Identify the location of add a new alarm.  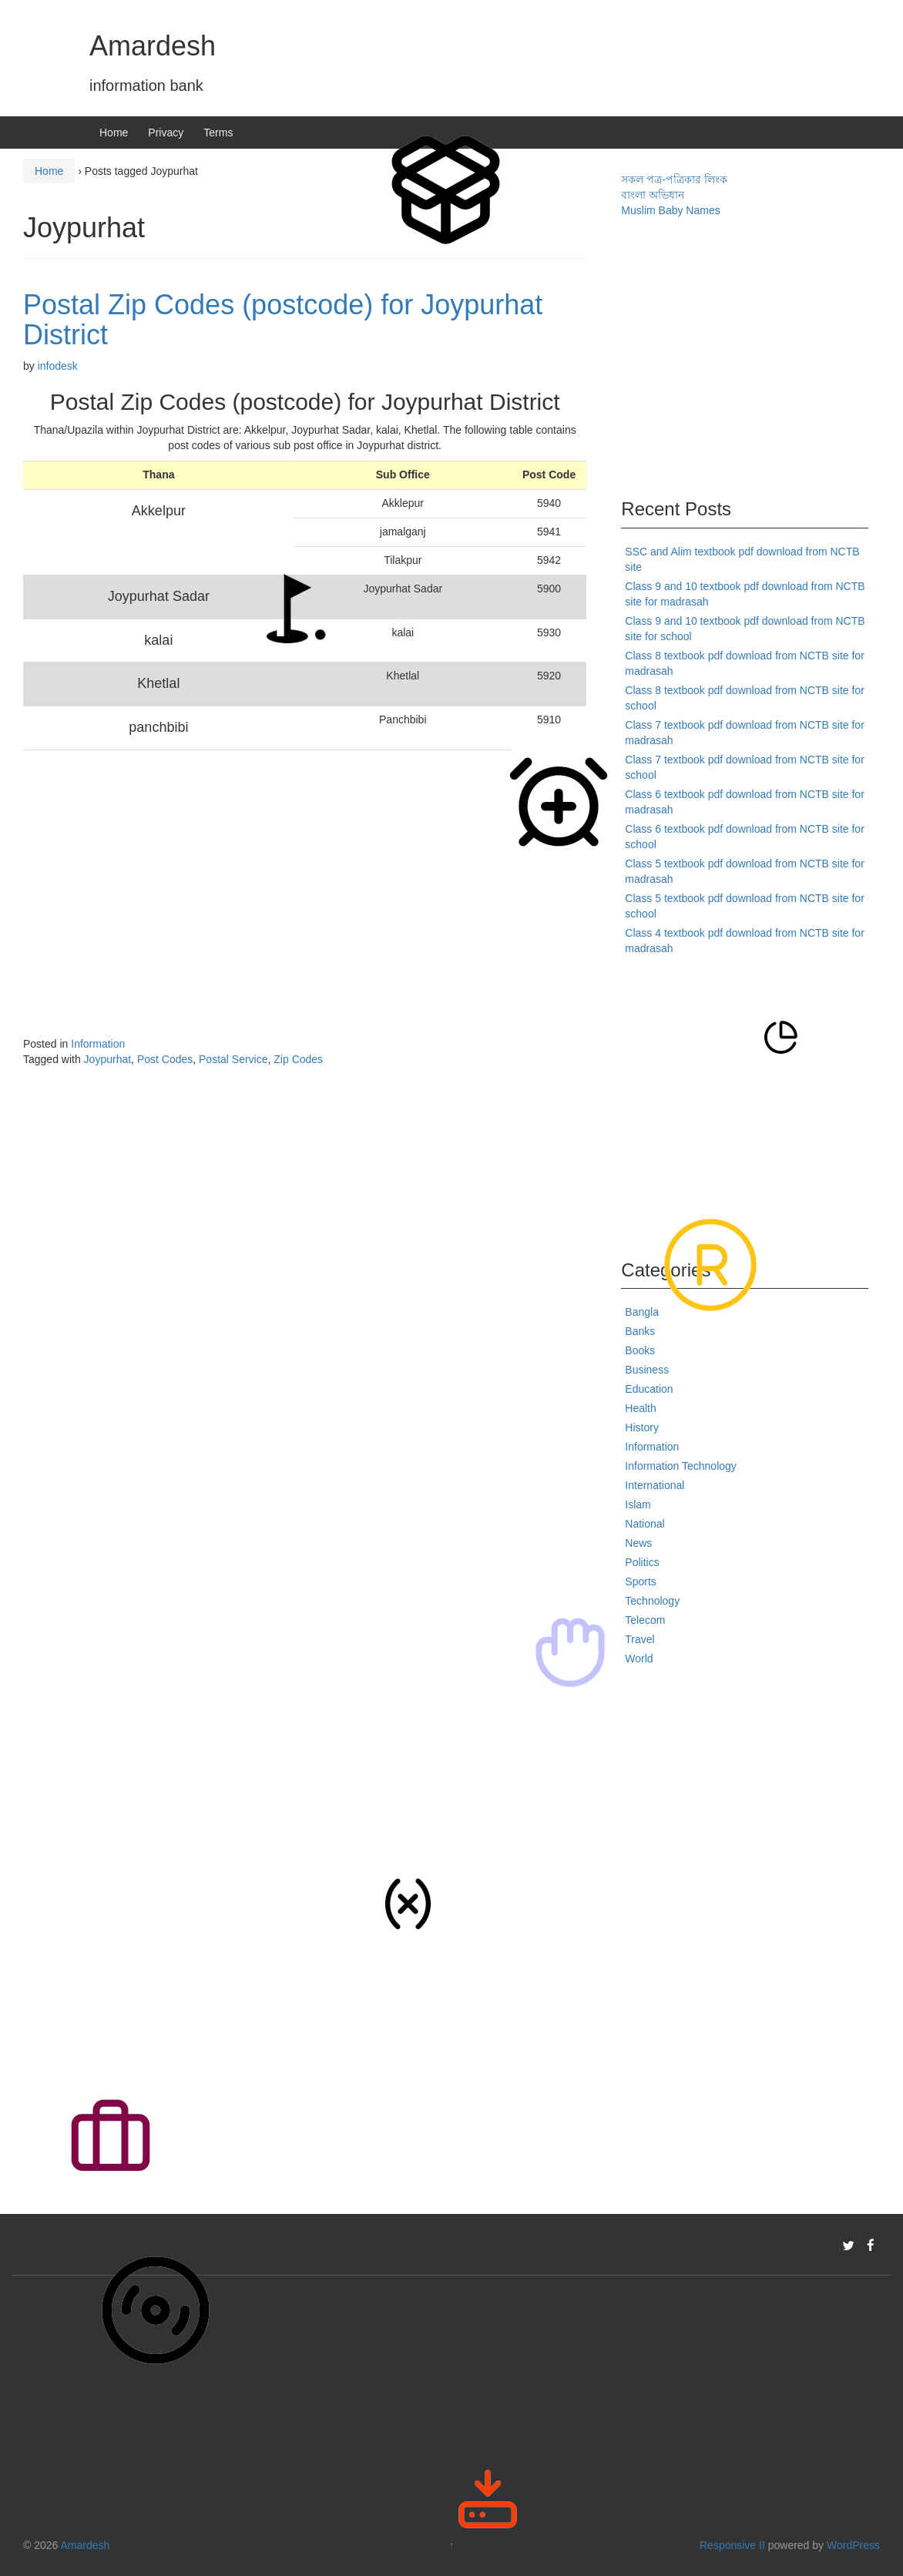
(559, 802).